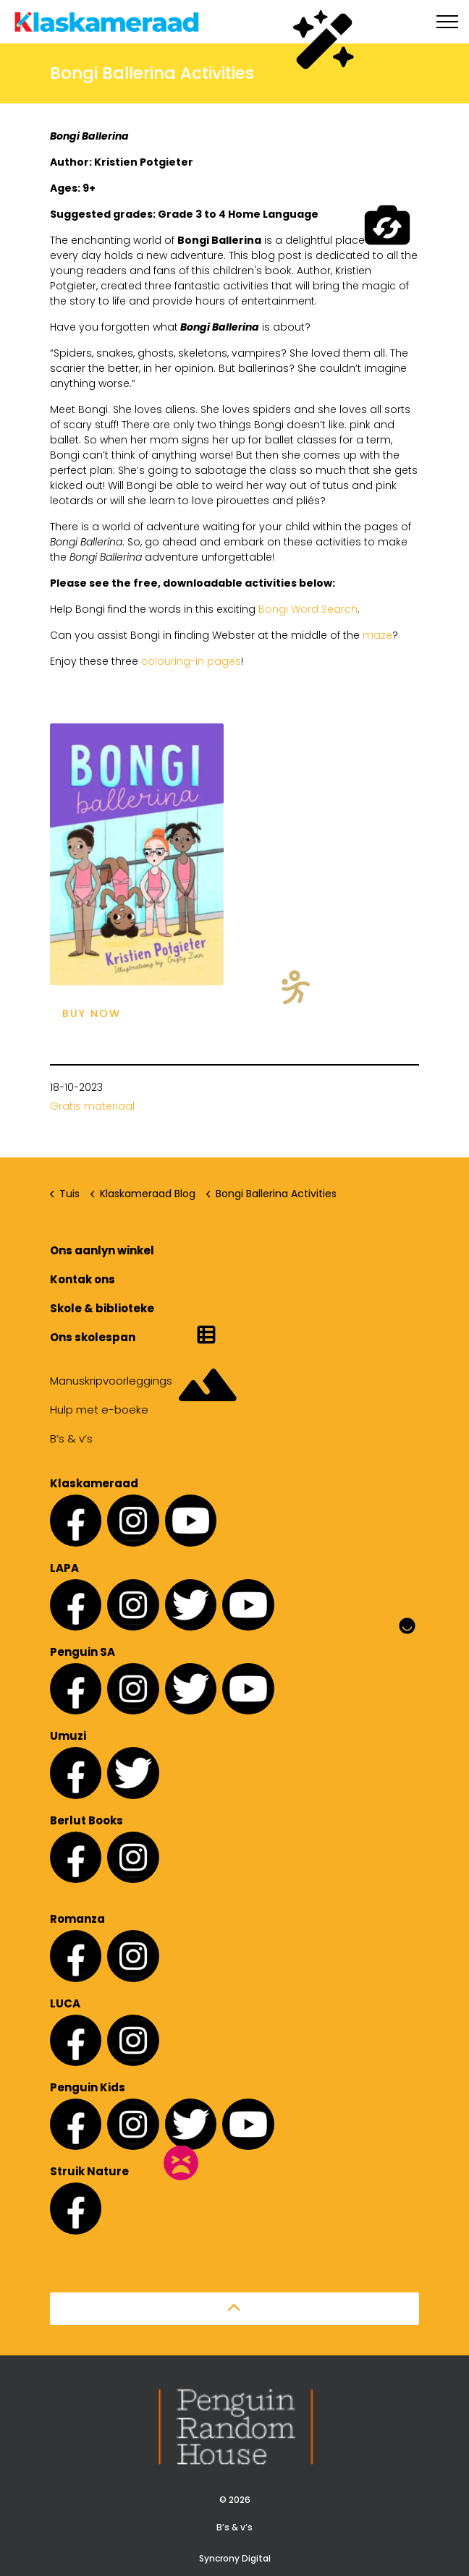  Describe the element at coordinates (208, 1384) in the screenshot. I see `view landscape or nature photos` at that location.